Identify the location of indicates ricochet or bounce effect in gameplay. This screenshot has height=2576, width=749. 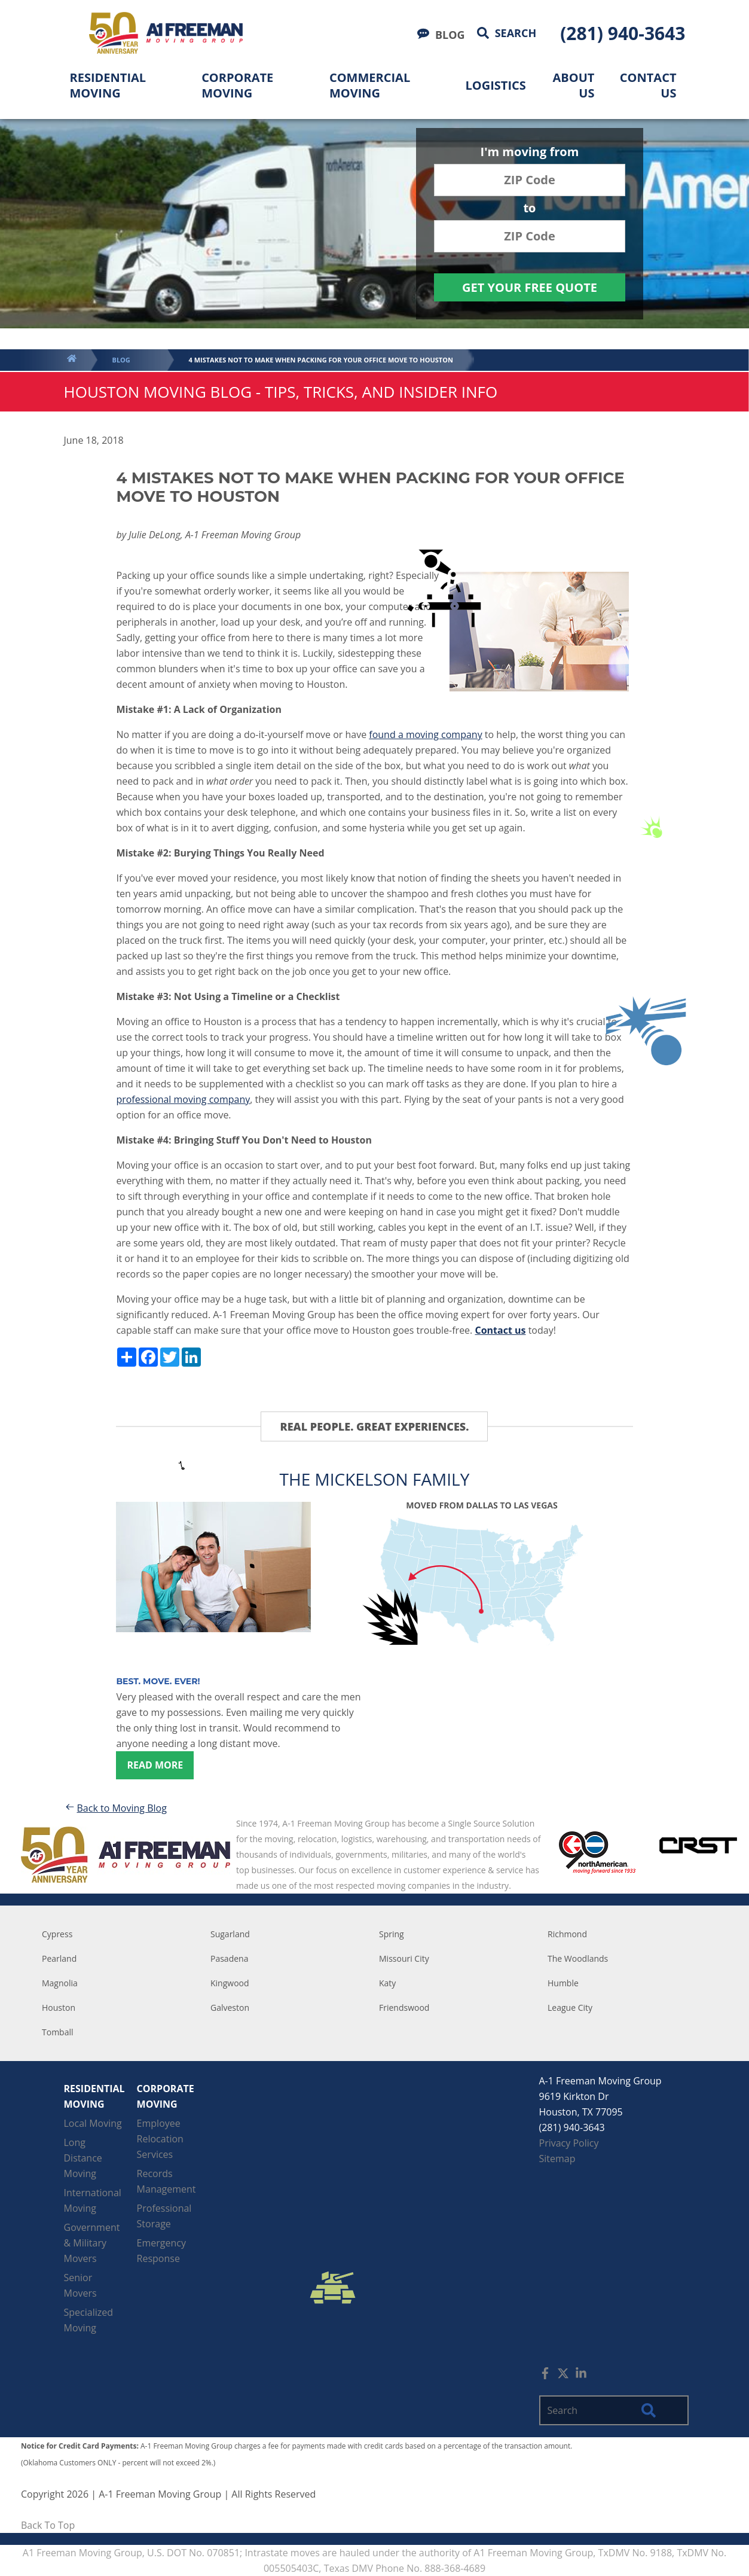
(646, 1031).